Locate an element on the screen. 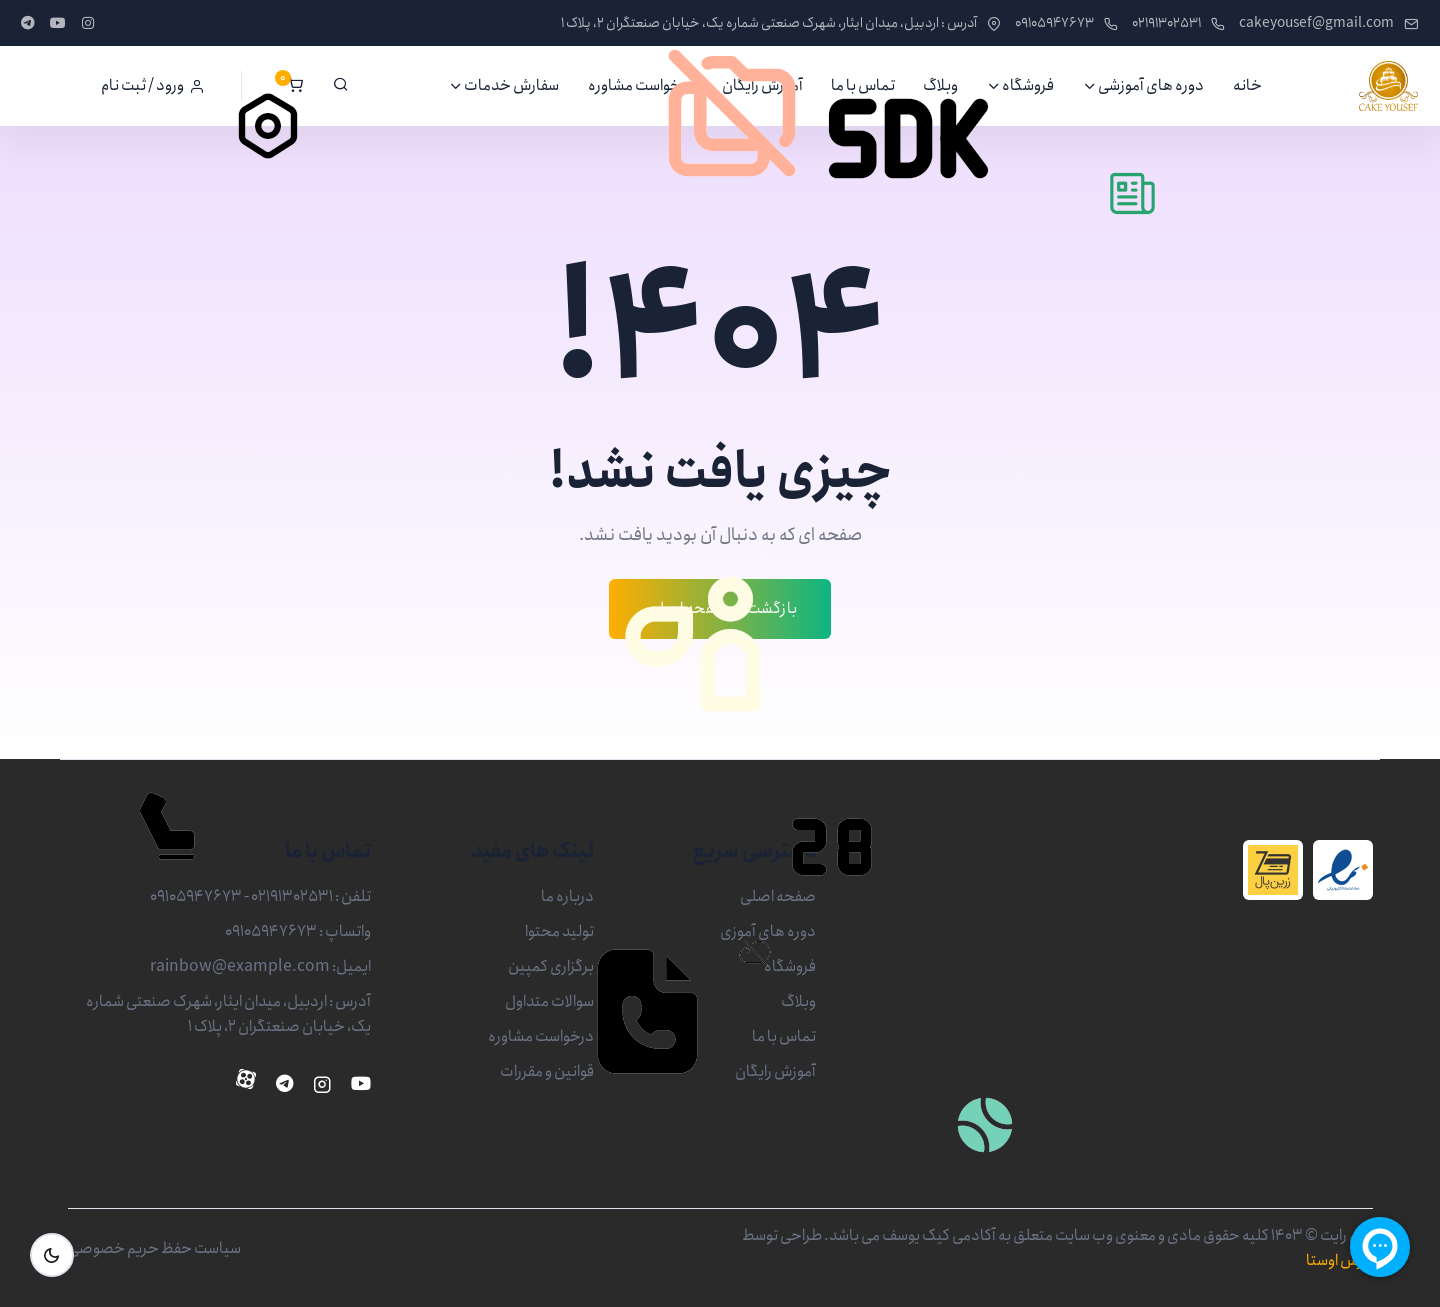 This screenshot has width=1440, height=1307. access software development kit resources is located at coordinates (908, 138).